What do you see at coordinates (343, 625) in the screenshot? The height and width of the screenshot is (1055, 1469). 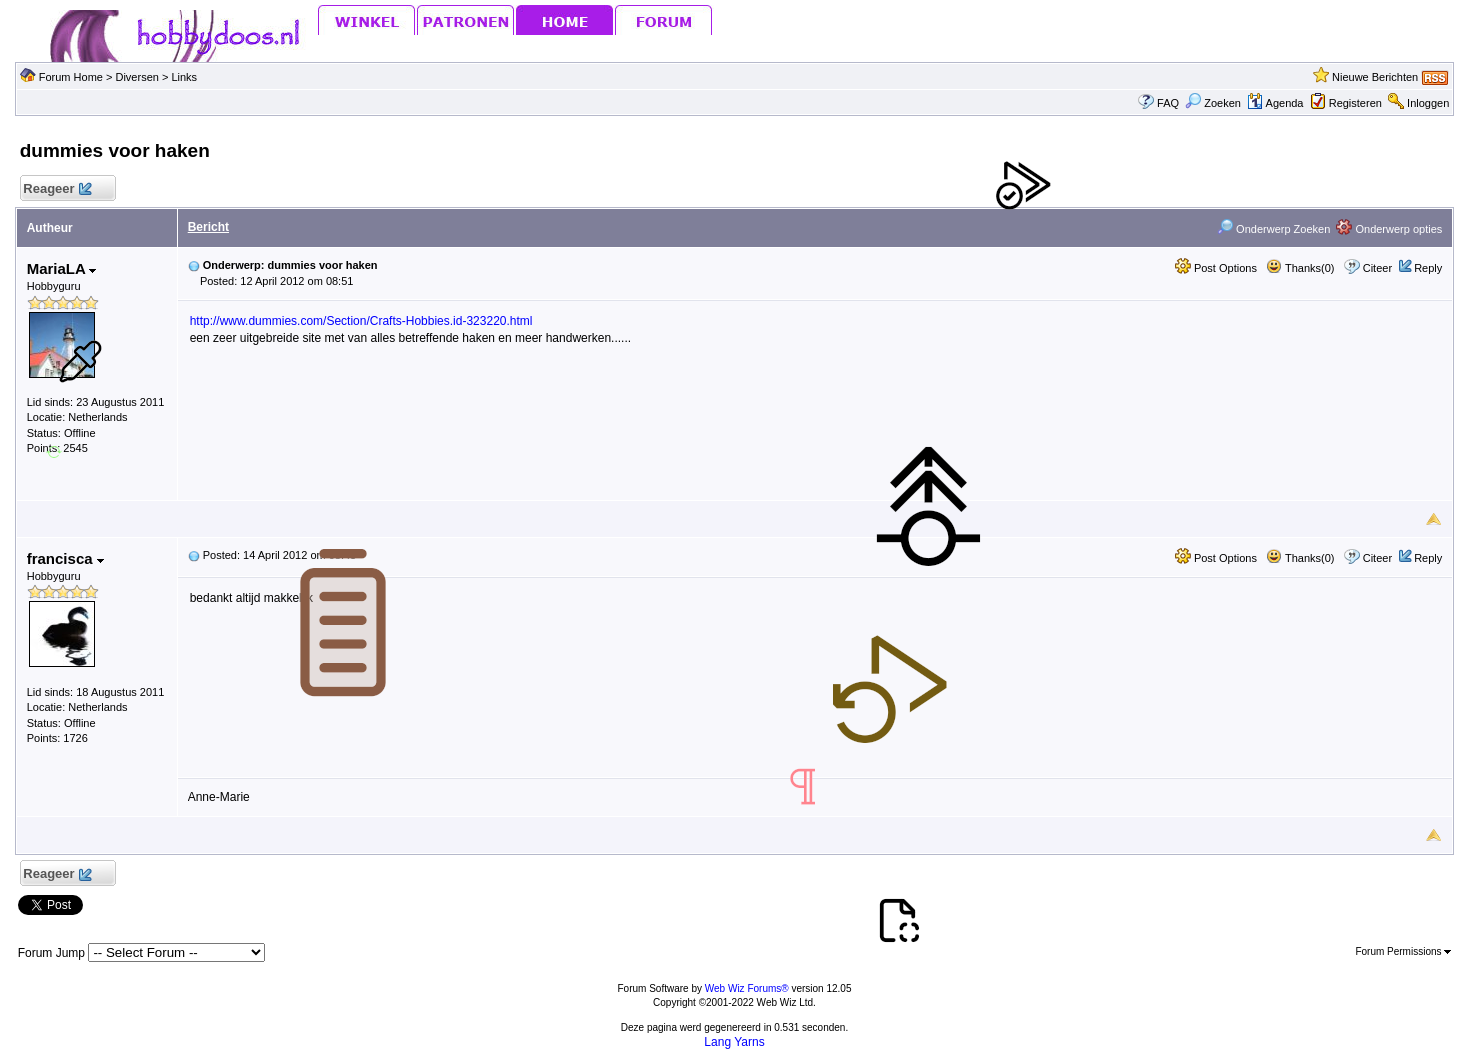 I see `indicates battery is fully charged` at bounding box center [343, 625].